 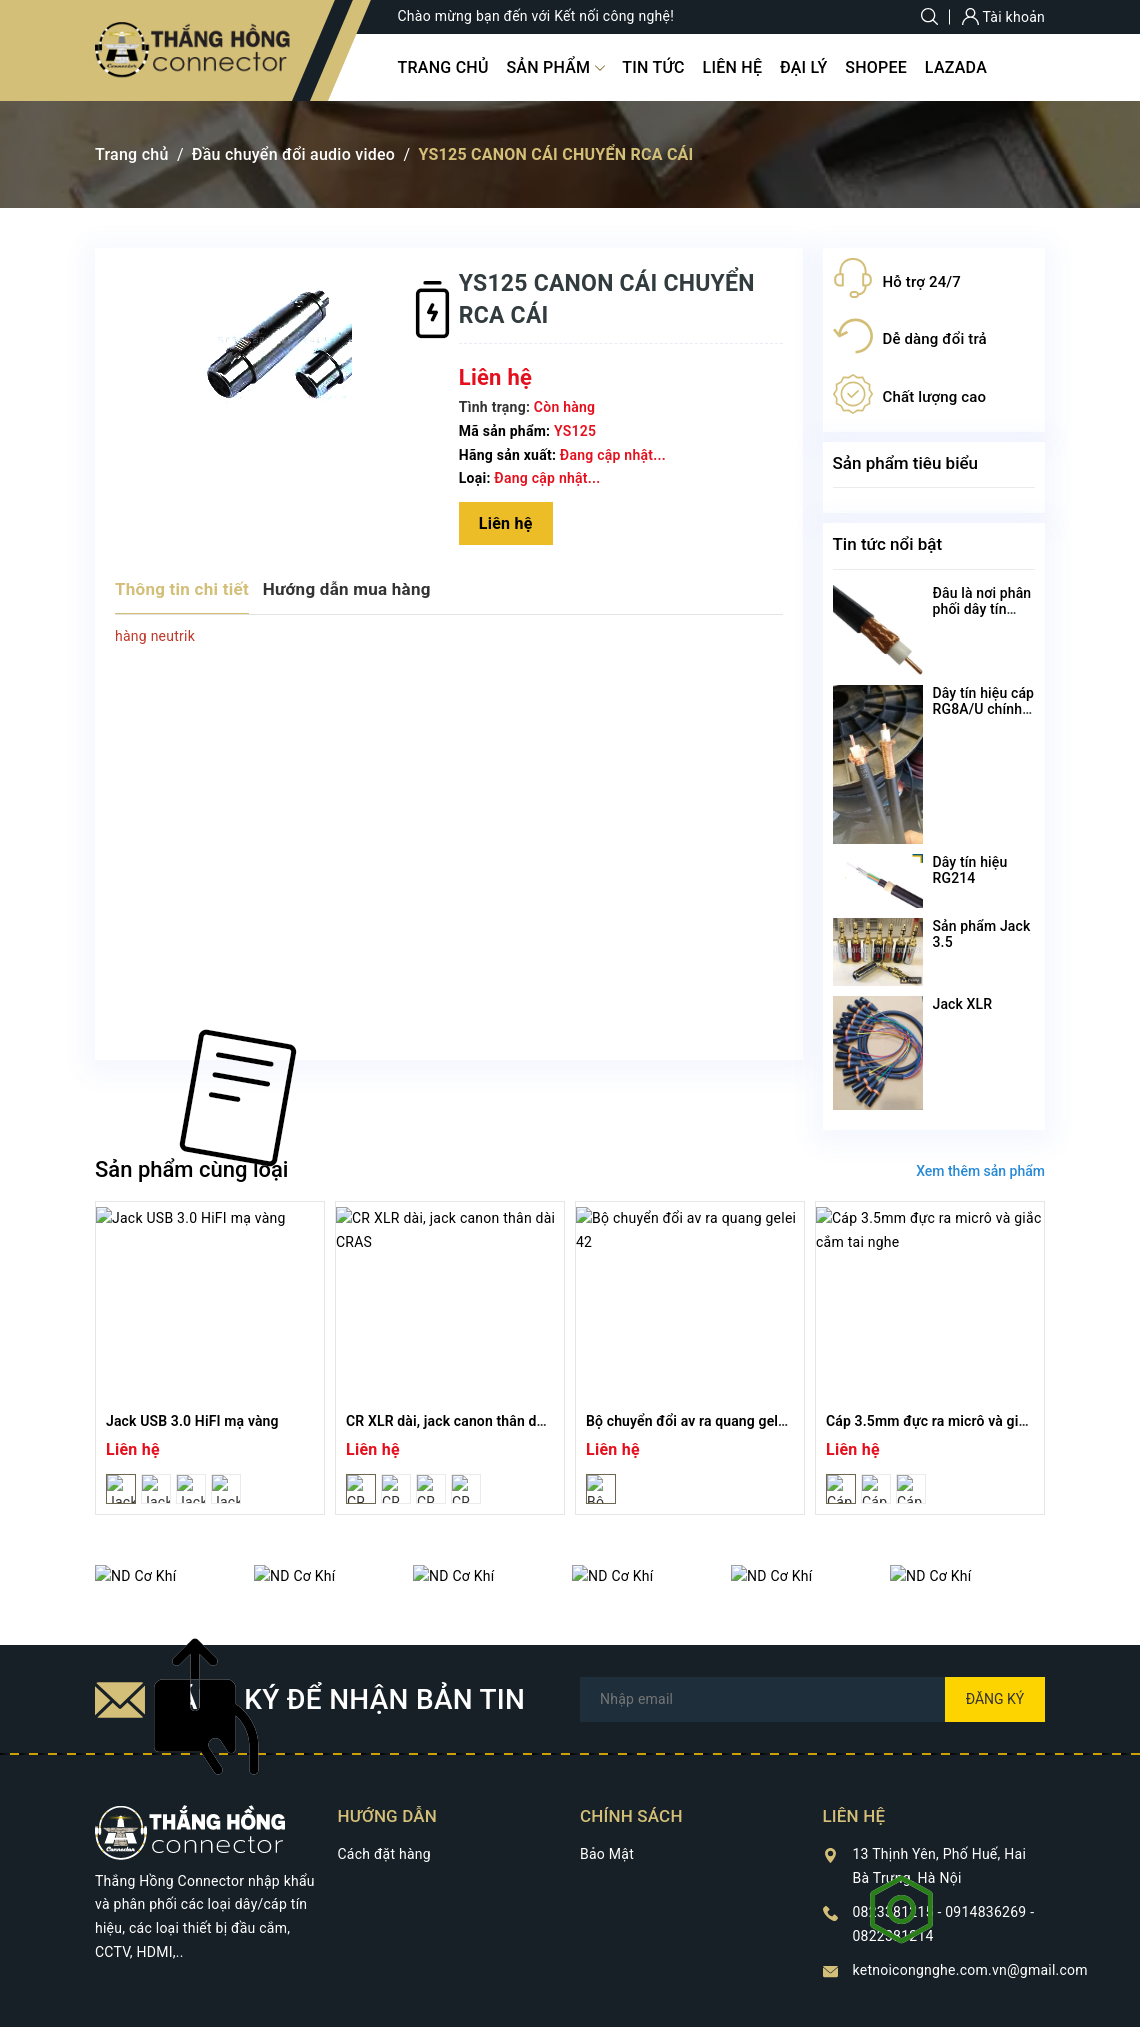 What do you see at coordinates (238, 1098) in the screenshot?
I see `view your resume on read.cv` at bounding box center [238, 1098].